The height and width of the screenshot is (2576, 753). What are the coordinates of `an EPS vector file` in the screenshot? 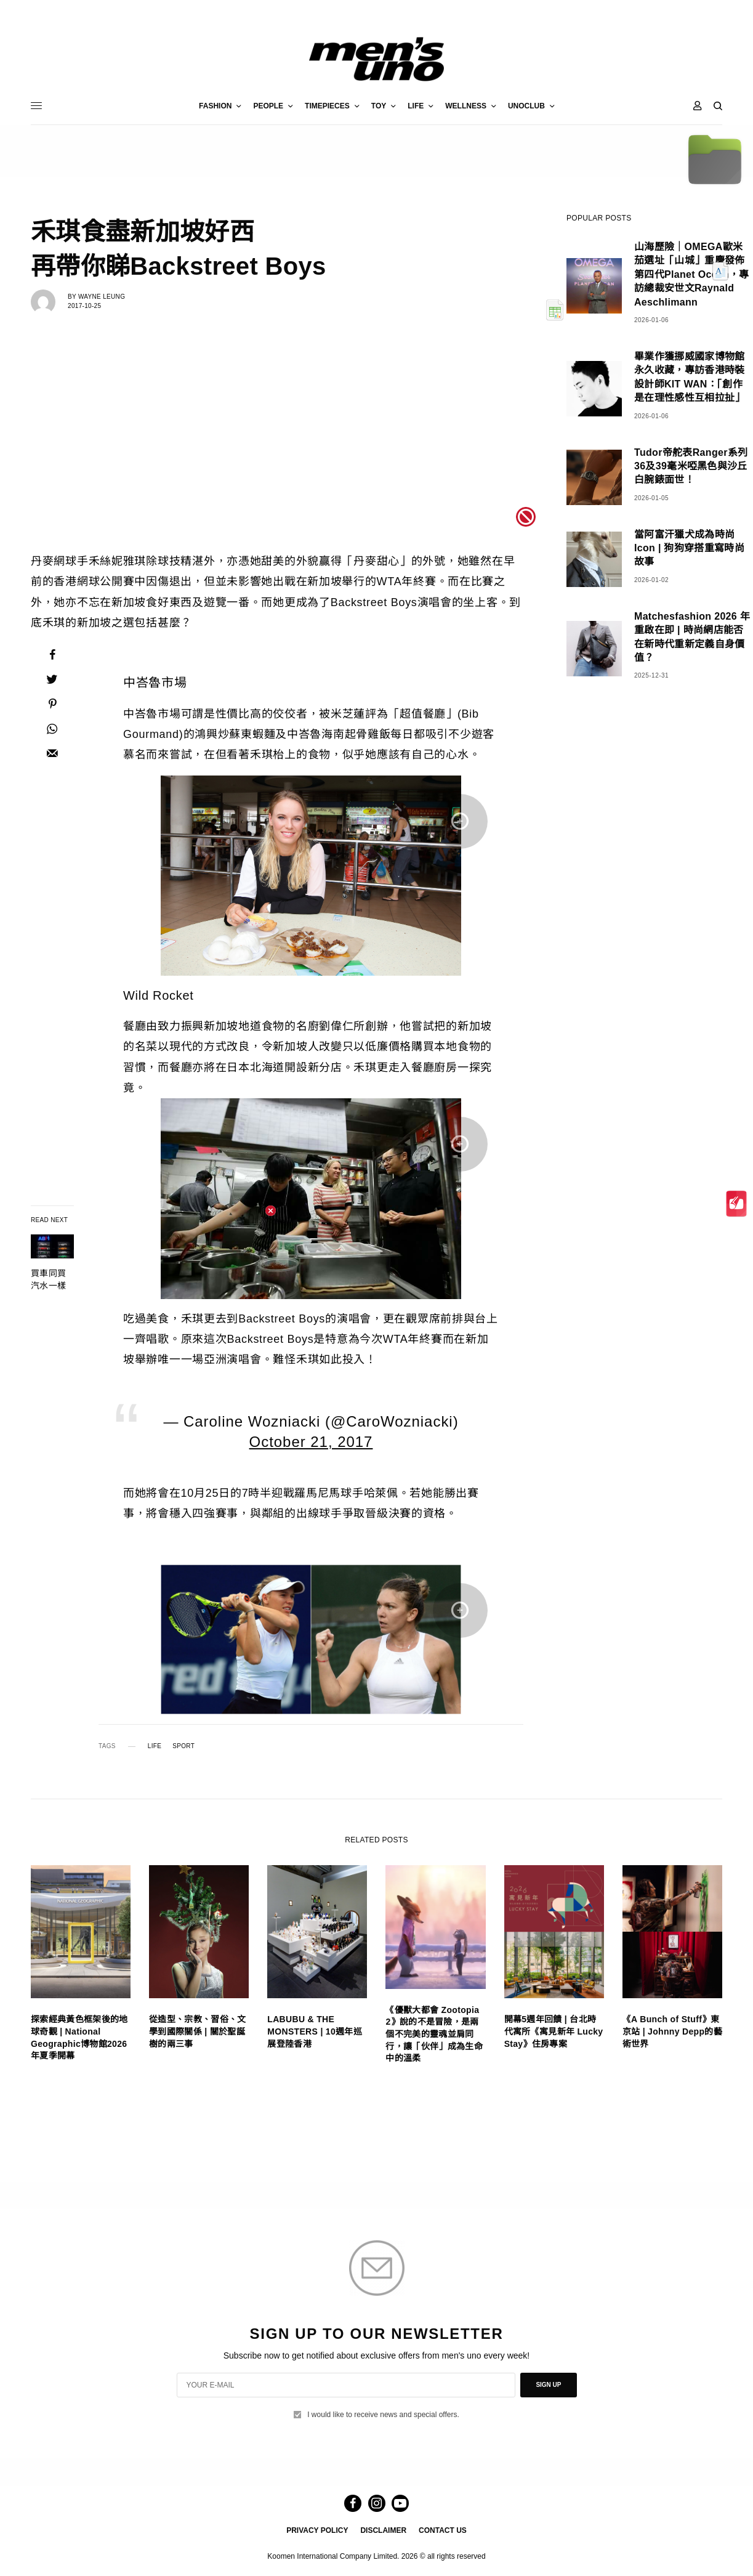 It's located at (736, 1204).